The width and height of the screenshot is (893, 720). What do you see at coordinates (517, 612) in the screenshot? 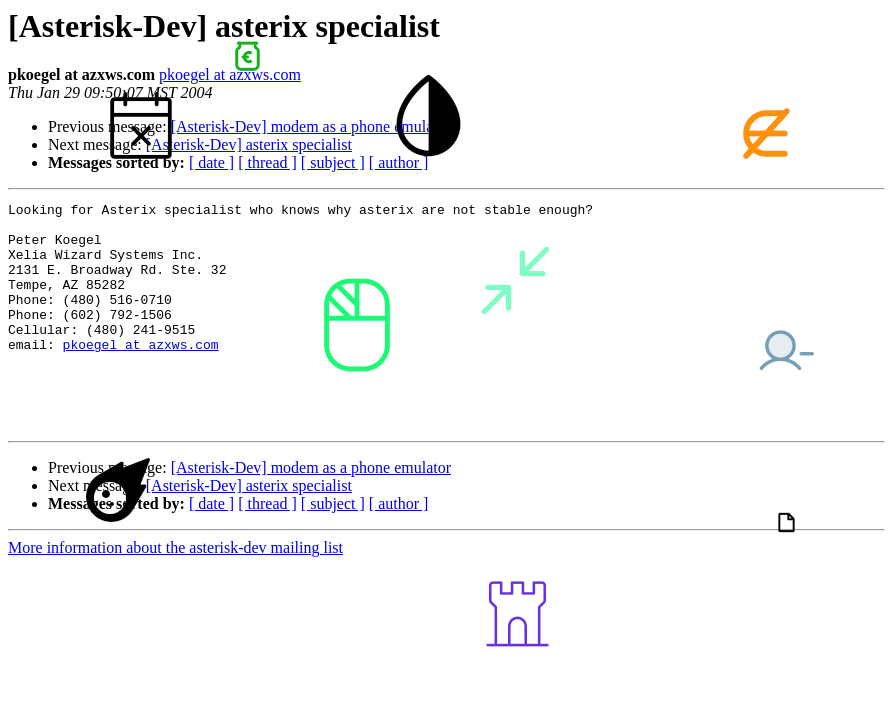
I see `access castle or fortress-themed content` at bounding box center [517, 612].